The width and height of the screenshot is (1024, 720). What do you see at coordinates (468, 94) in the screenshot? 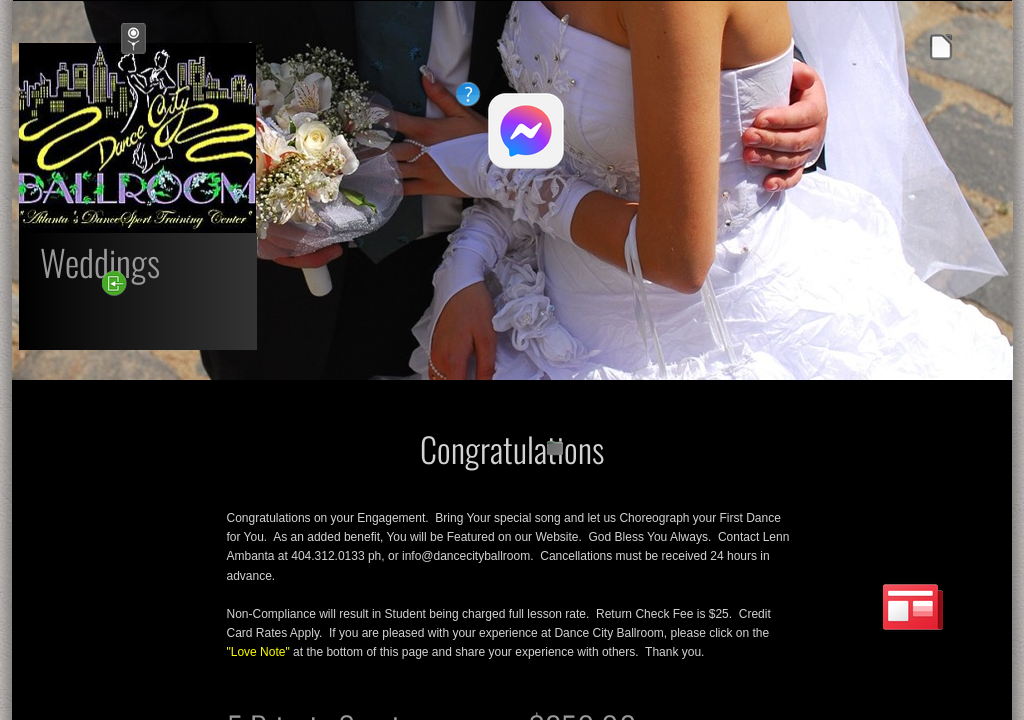
I see `open the help center` at bounding box center [468, 94].